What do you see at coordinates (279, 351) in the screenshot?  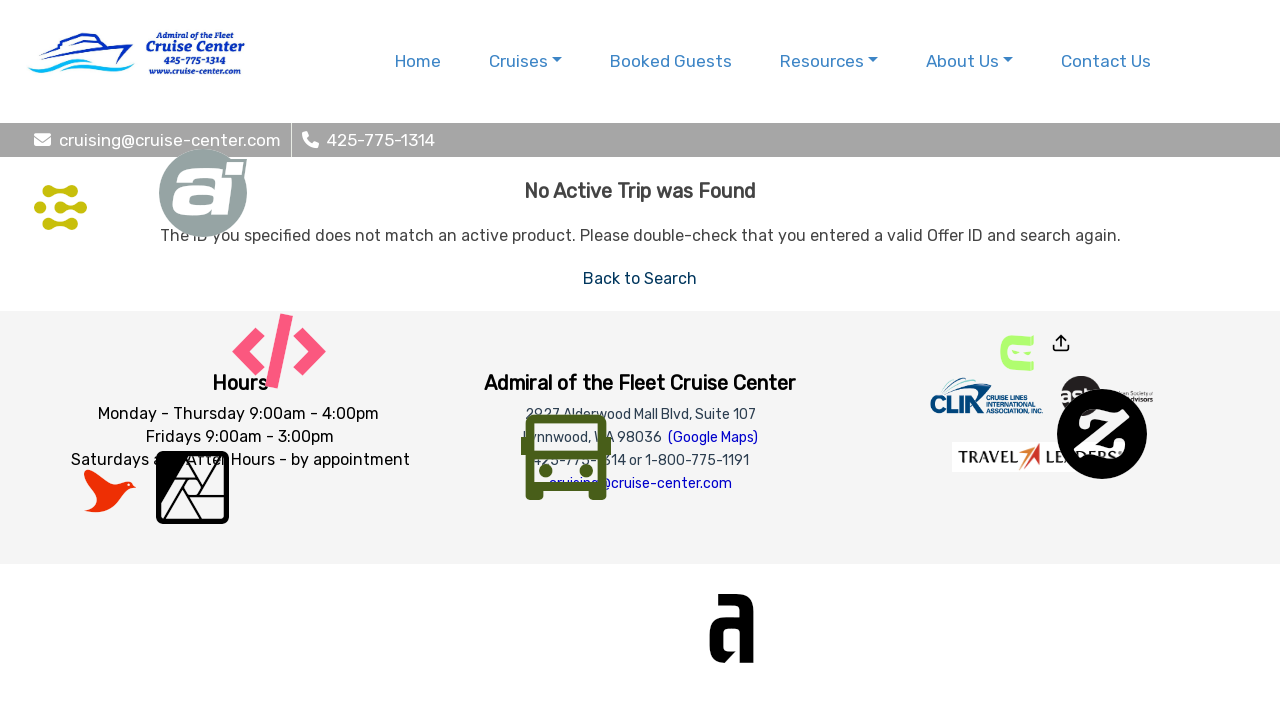 I see `devbox logo - a development environment tool` at bounding box center [279, 351].